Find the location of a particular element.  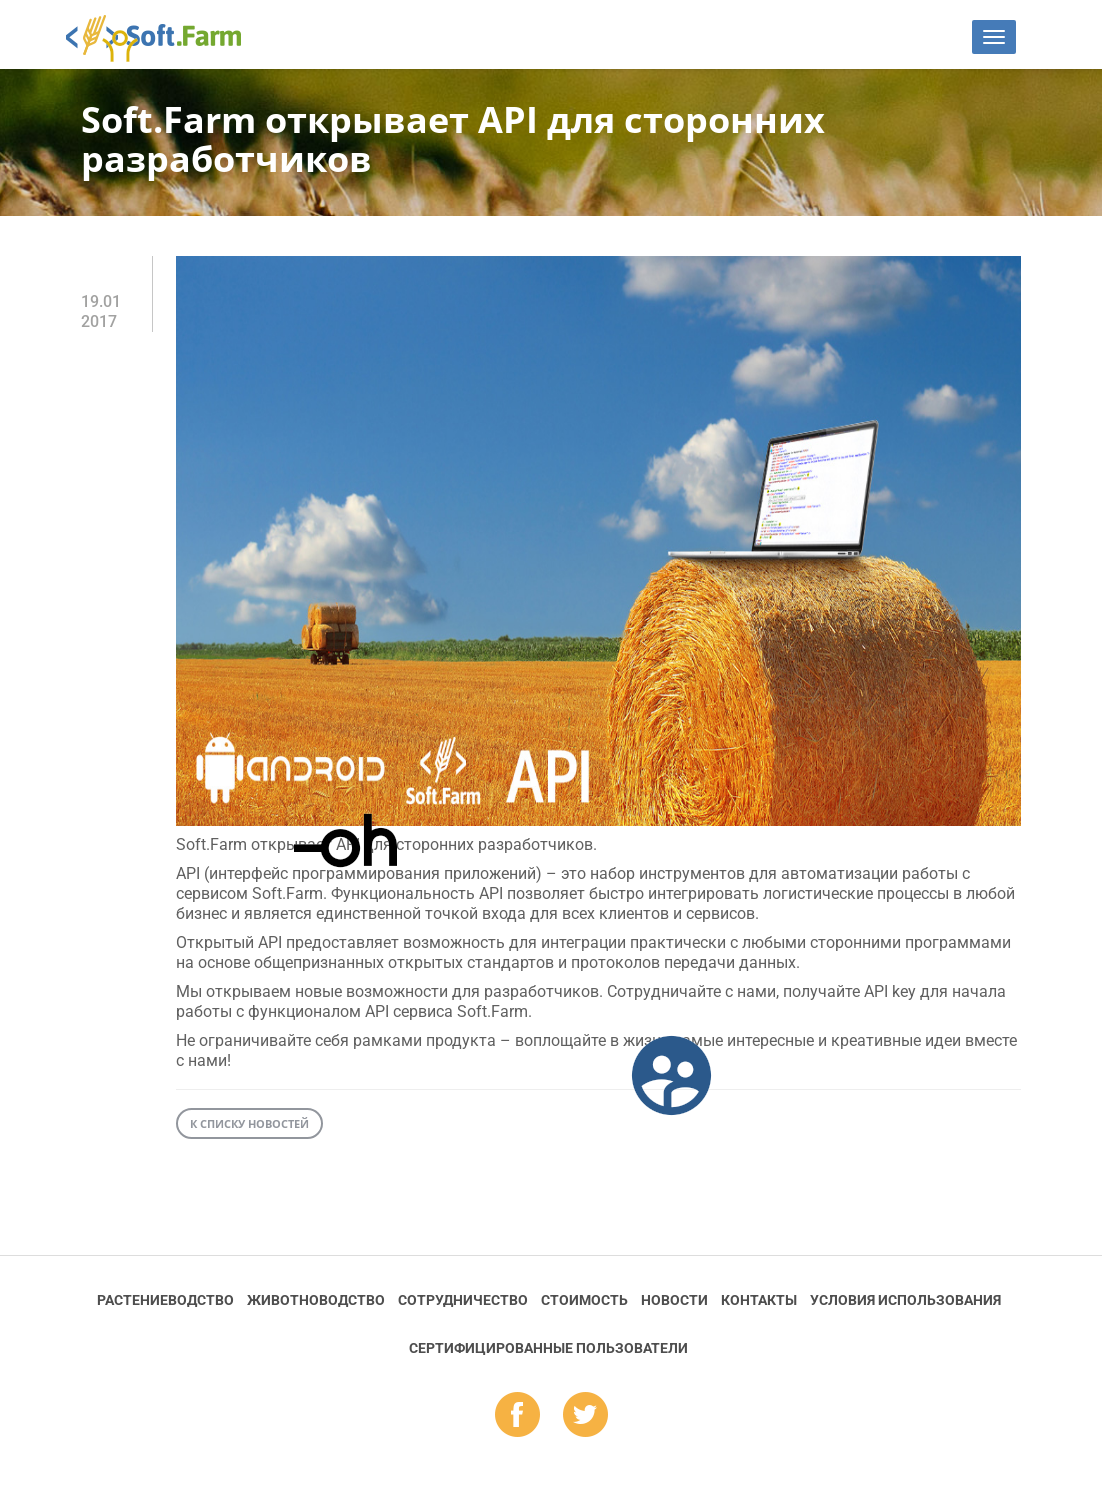

accessibility or inclusive design features is located at coordinates (120, 46).